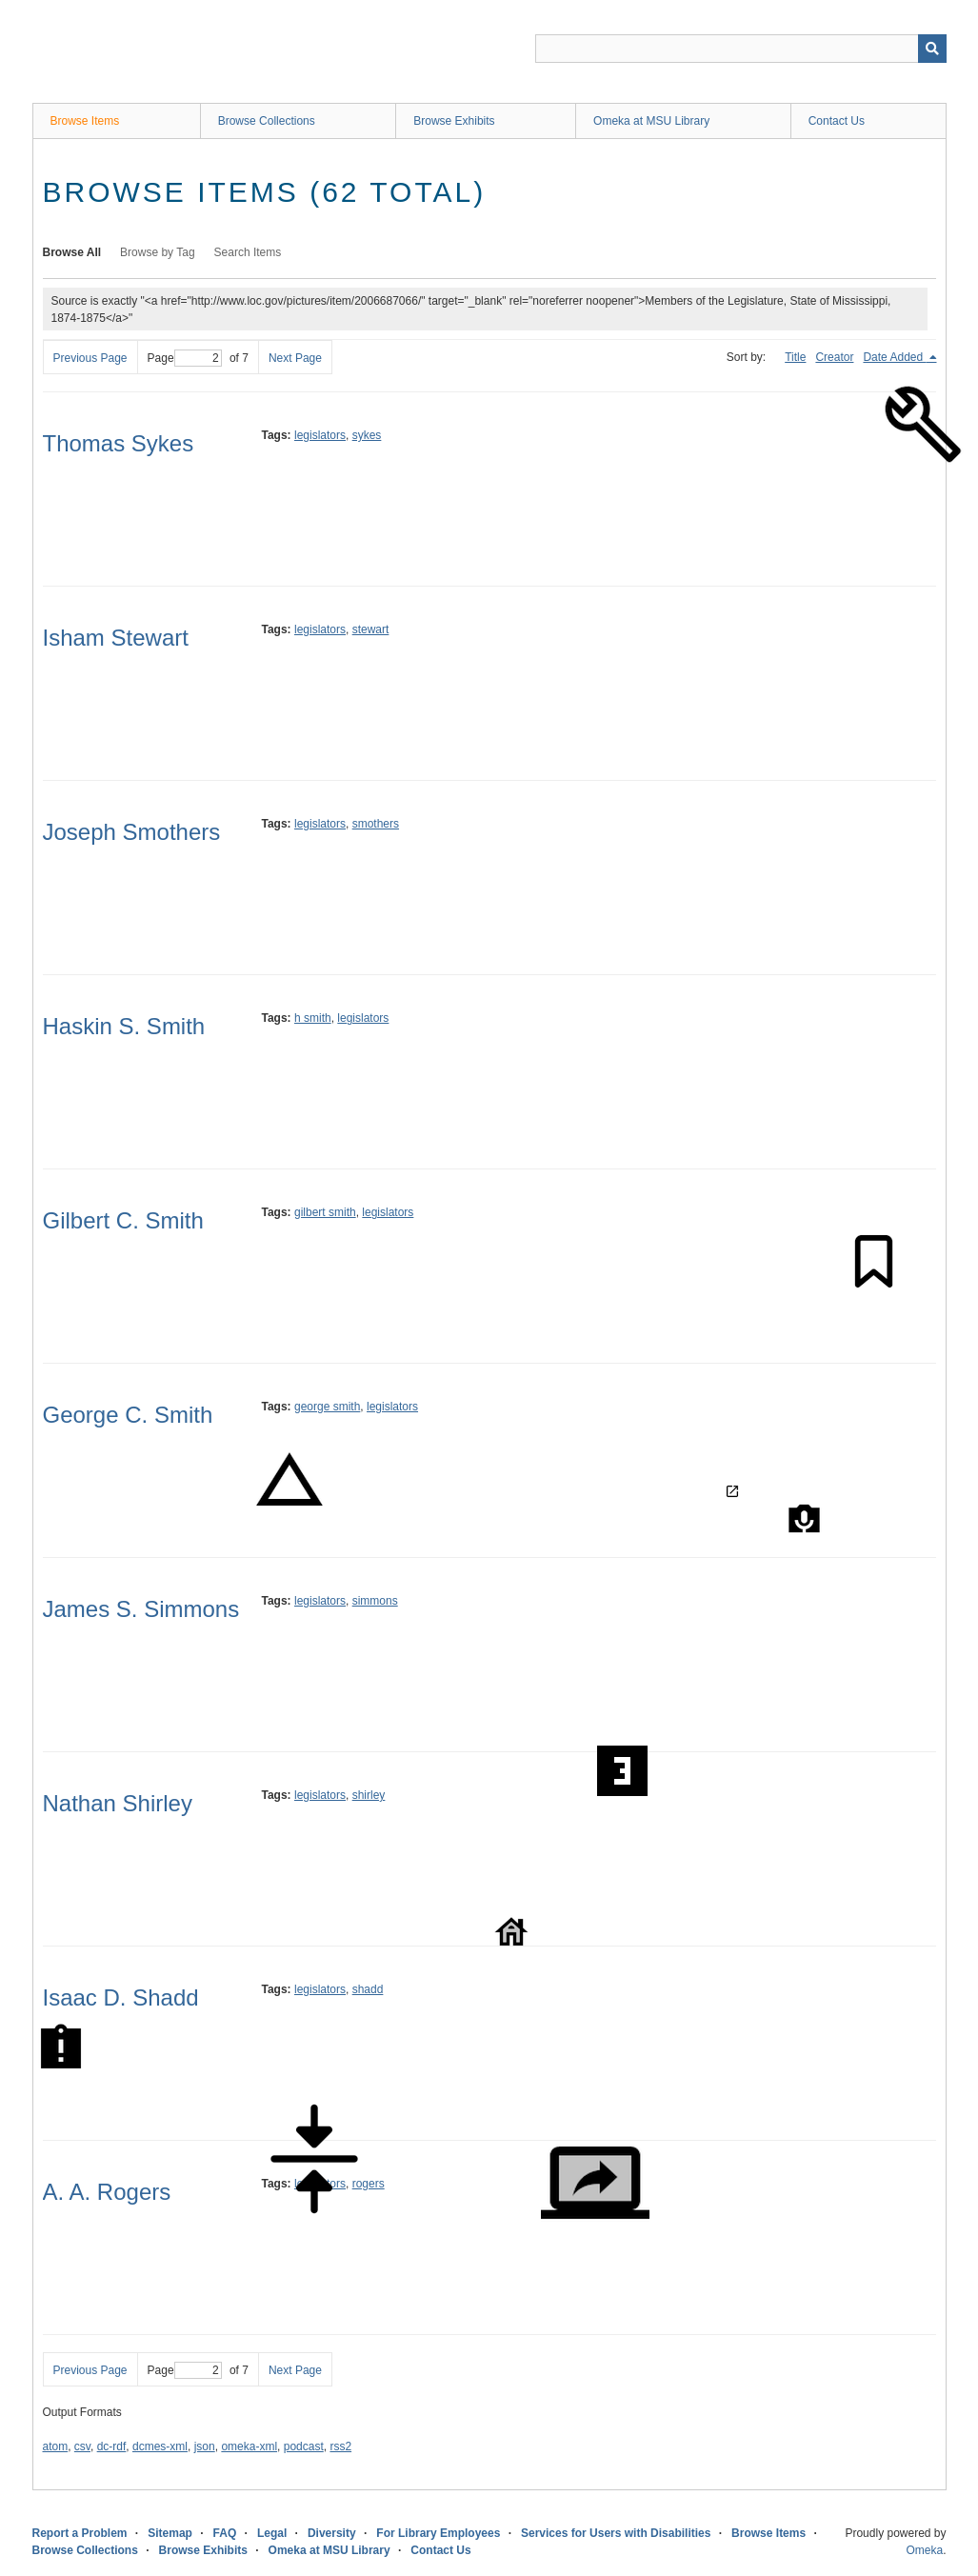 The width and height of the screenshot is (978, 2576). Describe the element at coordinates (804, 1518) in the screenshot. I see `grant camera and microphone permissions` at that location.